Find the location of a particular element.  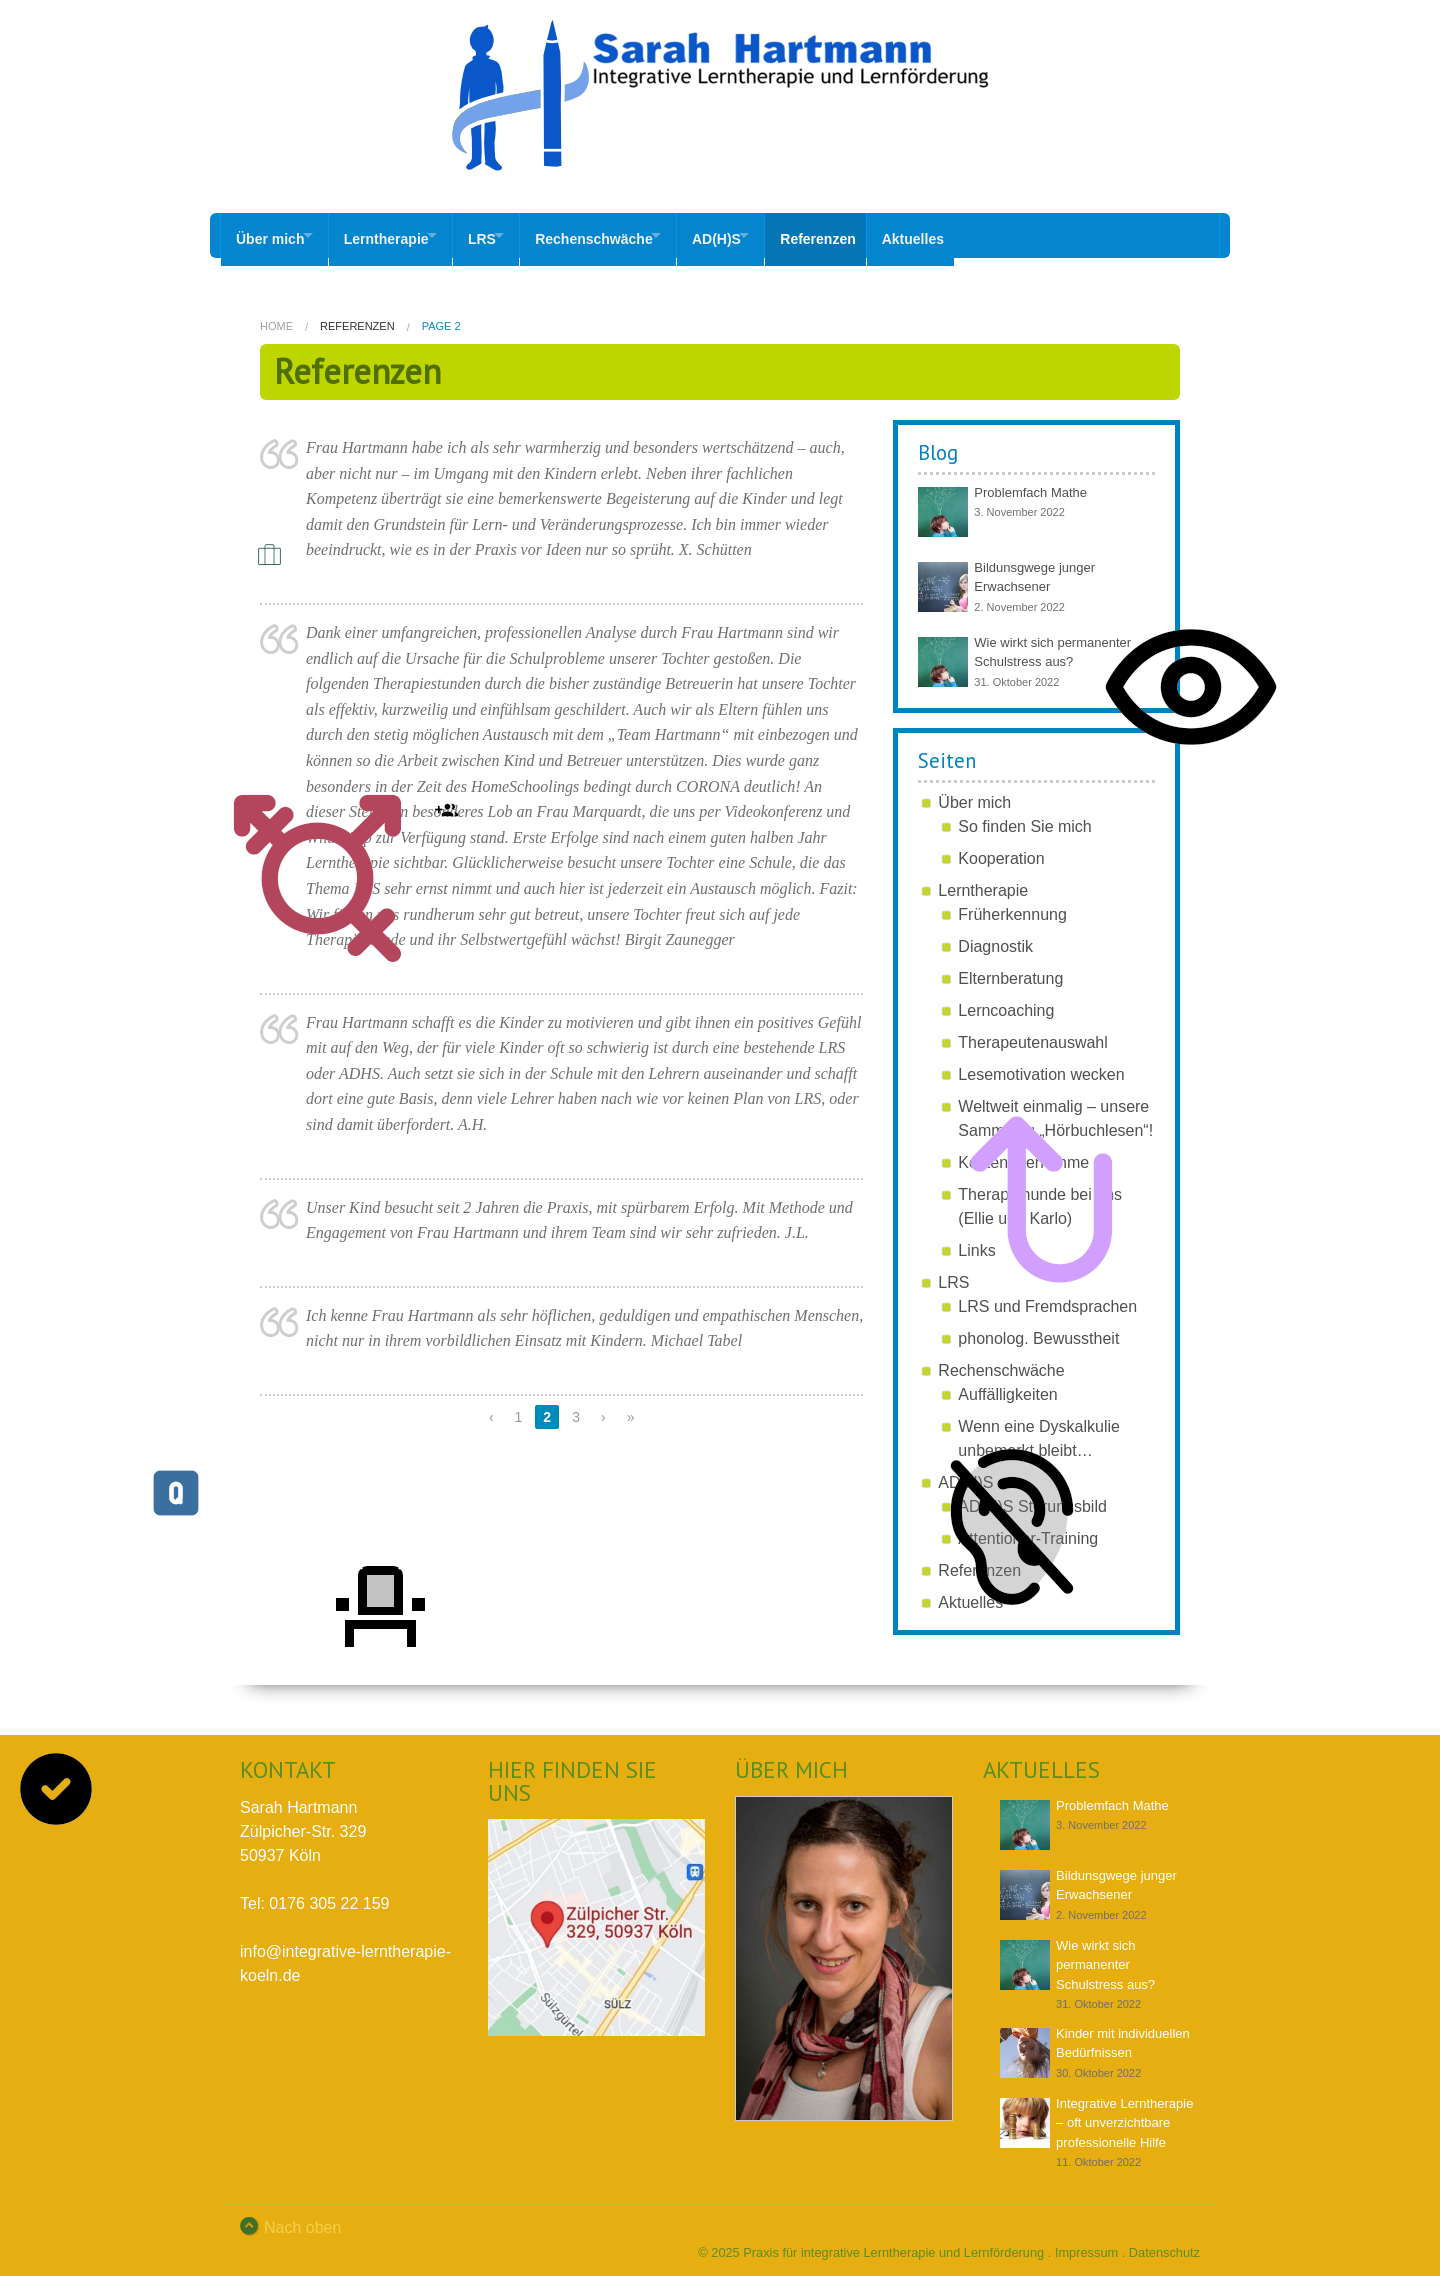

indicates a completed or successful action is located at coordinates (56, 1789).